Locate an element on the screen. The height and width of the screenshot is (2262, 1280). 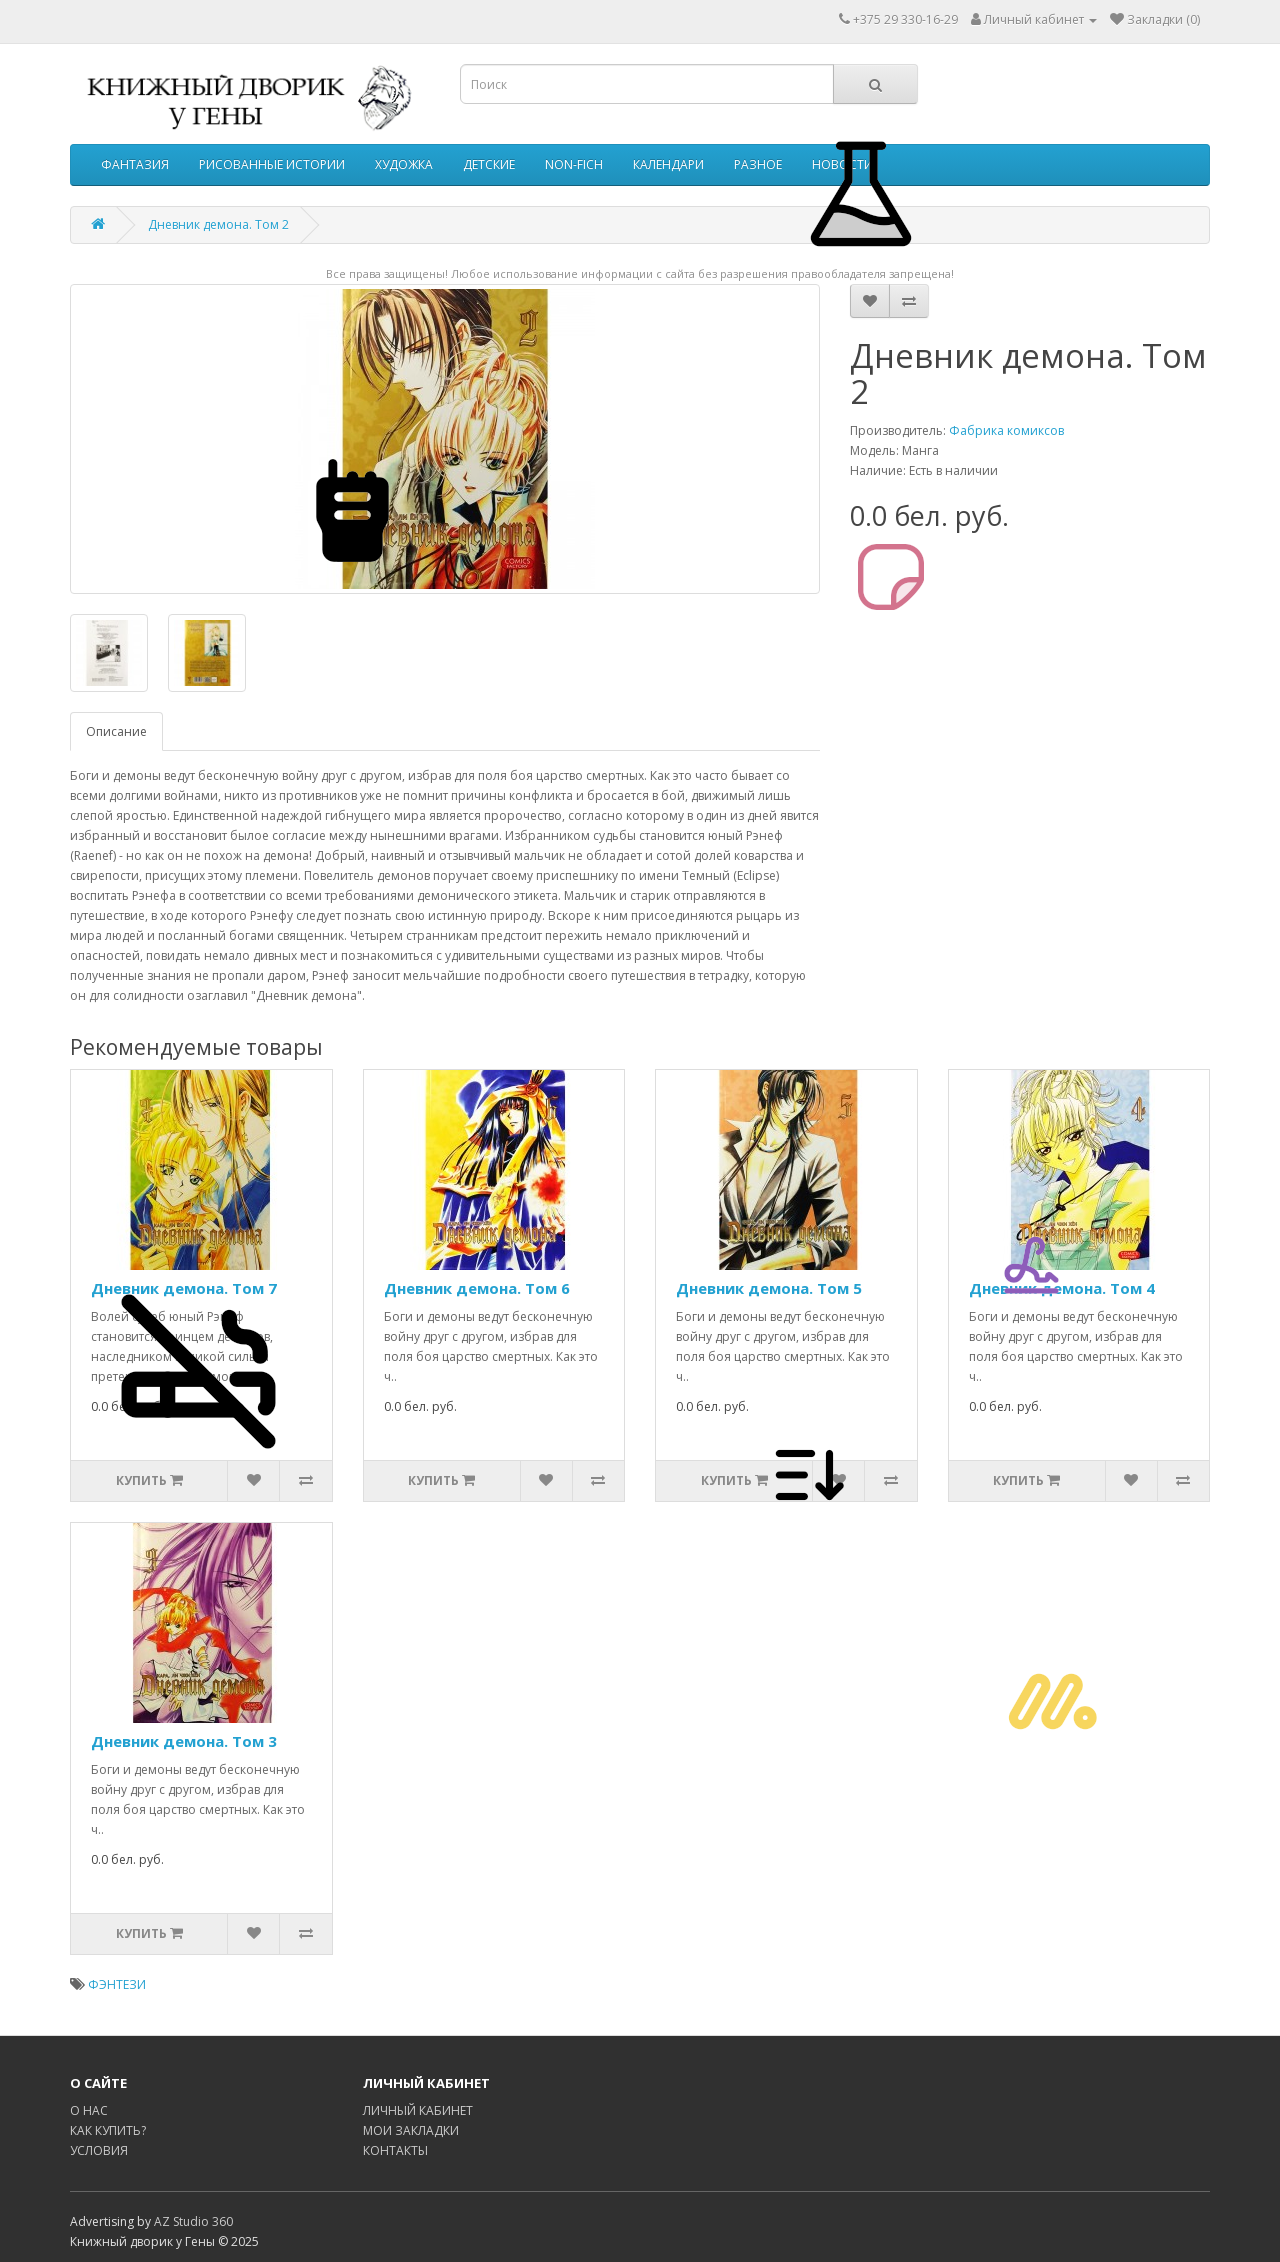
open monday.com workspace is located at coordinates (1050, 1701).